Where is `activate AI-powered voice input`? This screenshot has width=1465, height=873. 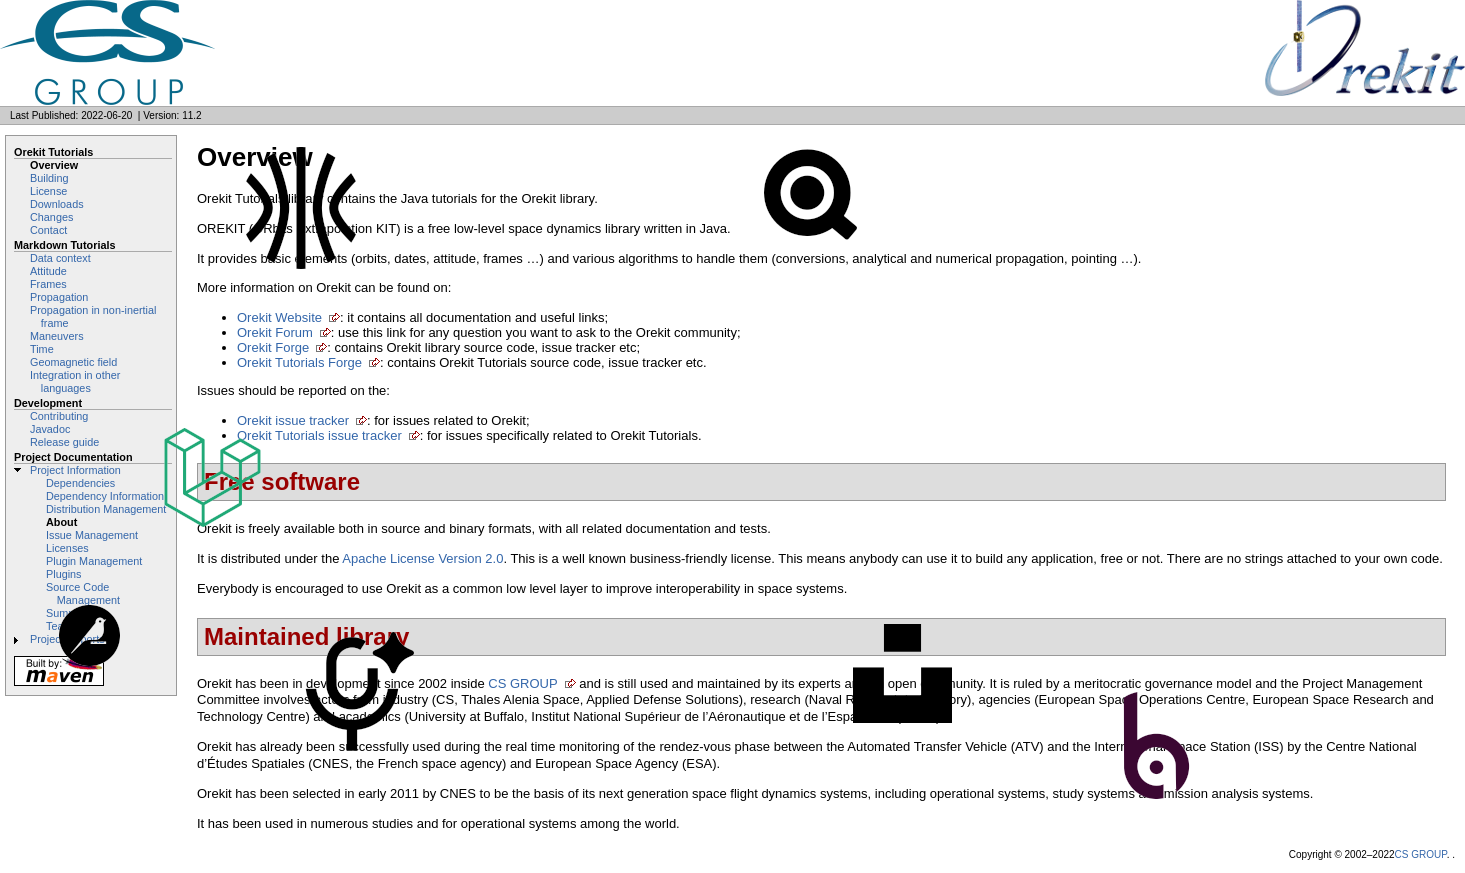 activate AI-powered voice input is located at coordinates (352, 694).